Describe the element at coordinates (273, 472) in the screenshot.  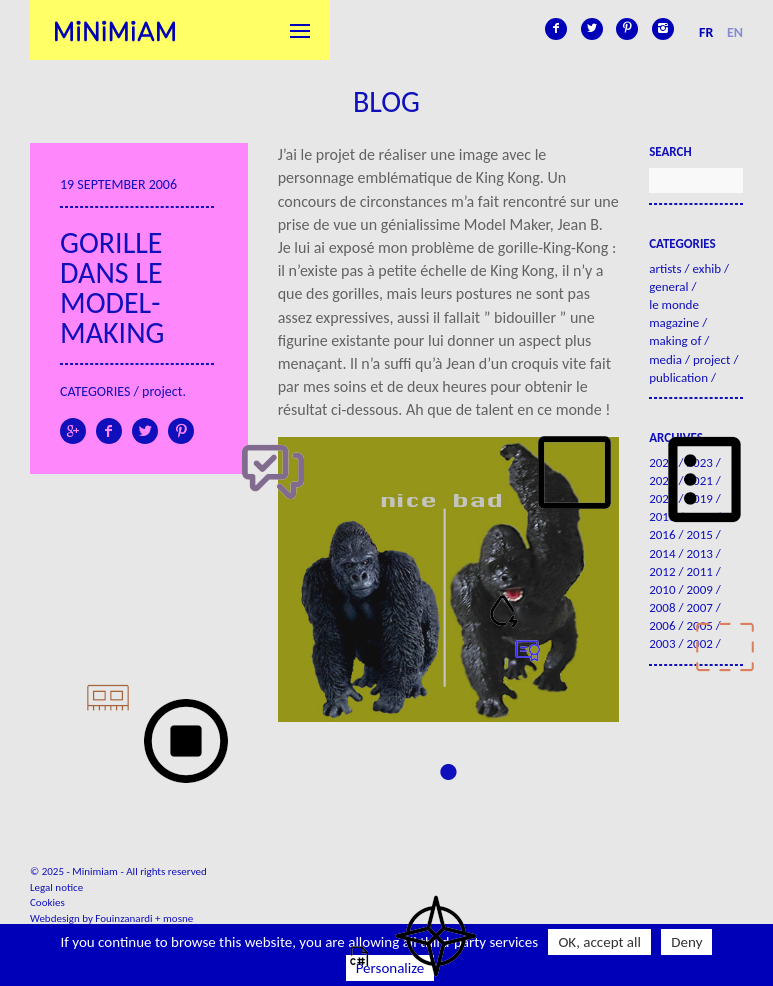
I see `indicates a discussion thread has been closed` at that location.